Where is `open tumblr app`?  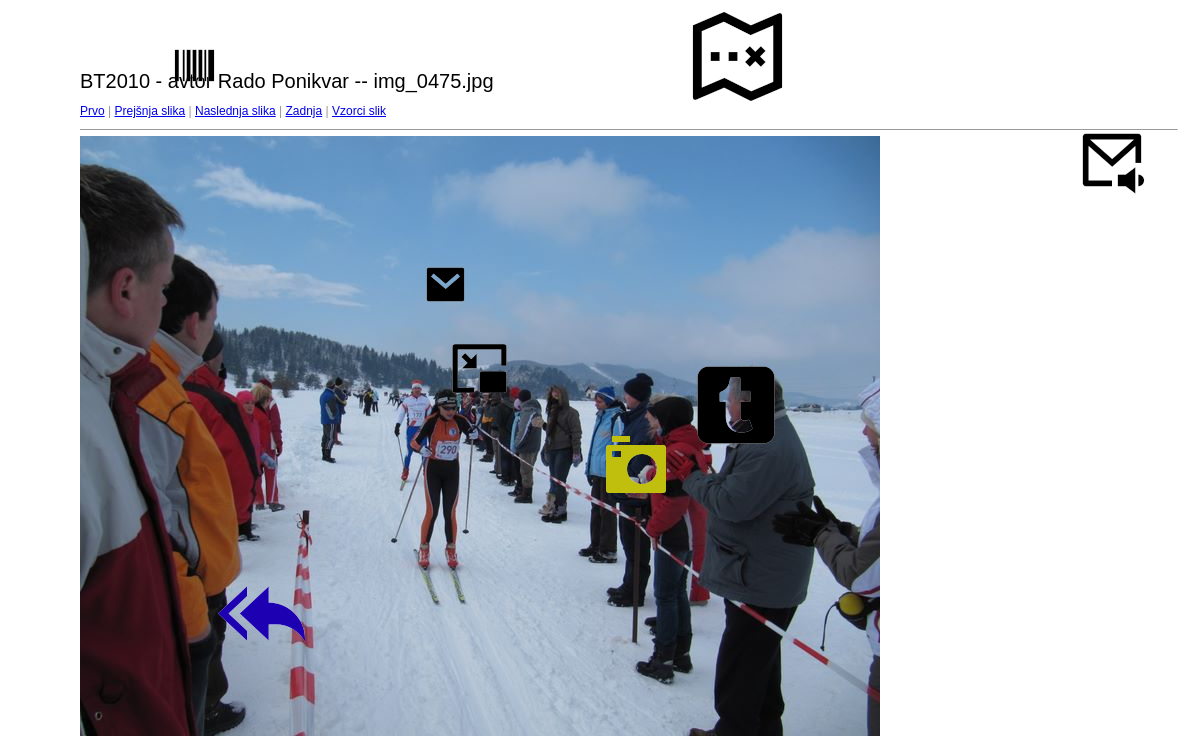 open tumblr app is located at coordinates (736, 405).